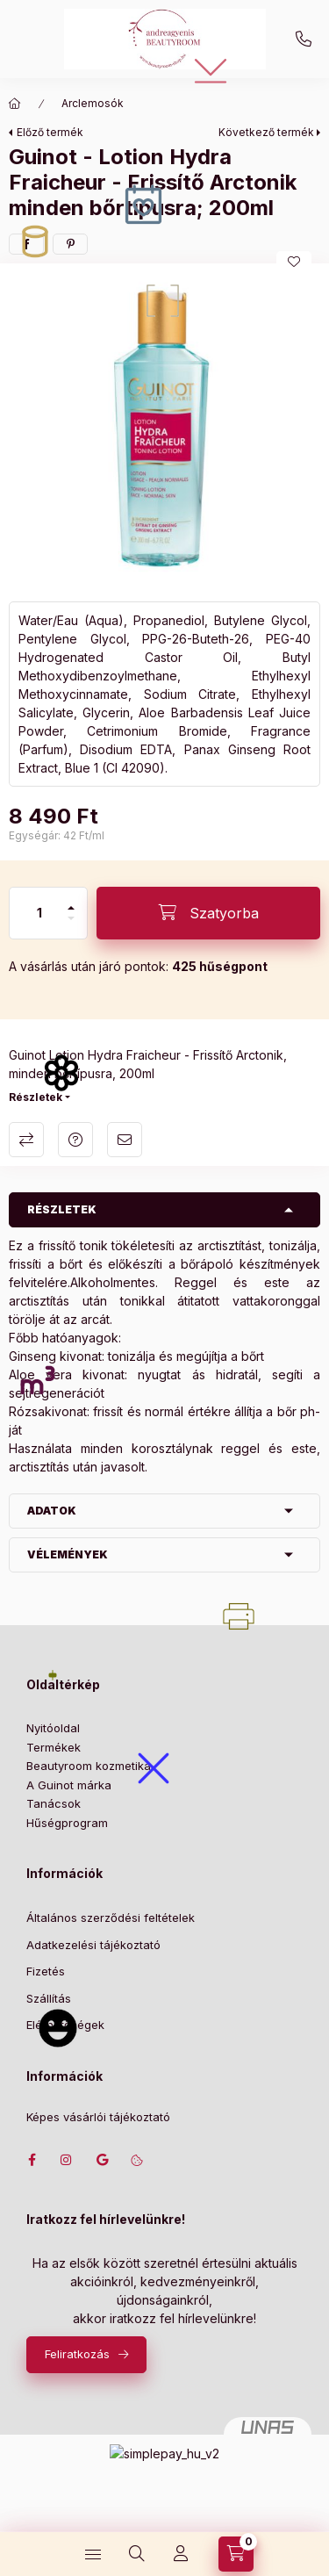 This screenshot has height=2576, width=329. What do you see at coordinates (35, 241) in the screenshot?
I see `access database or storage` at bounding box center [35, 241].